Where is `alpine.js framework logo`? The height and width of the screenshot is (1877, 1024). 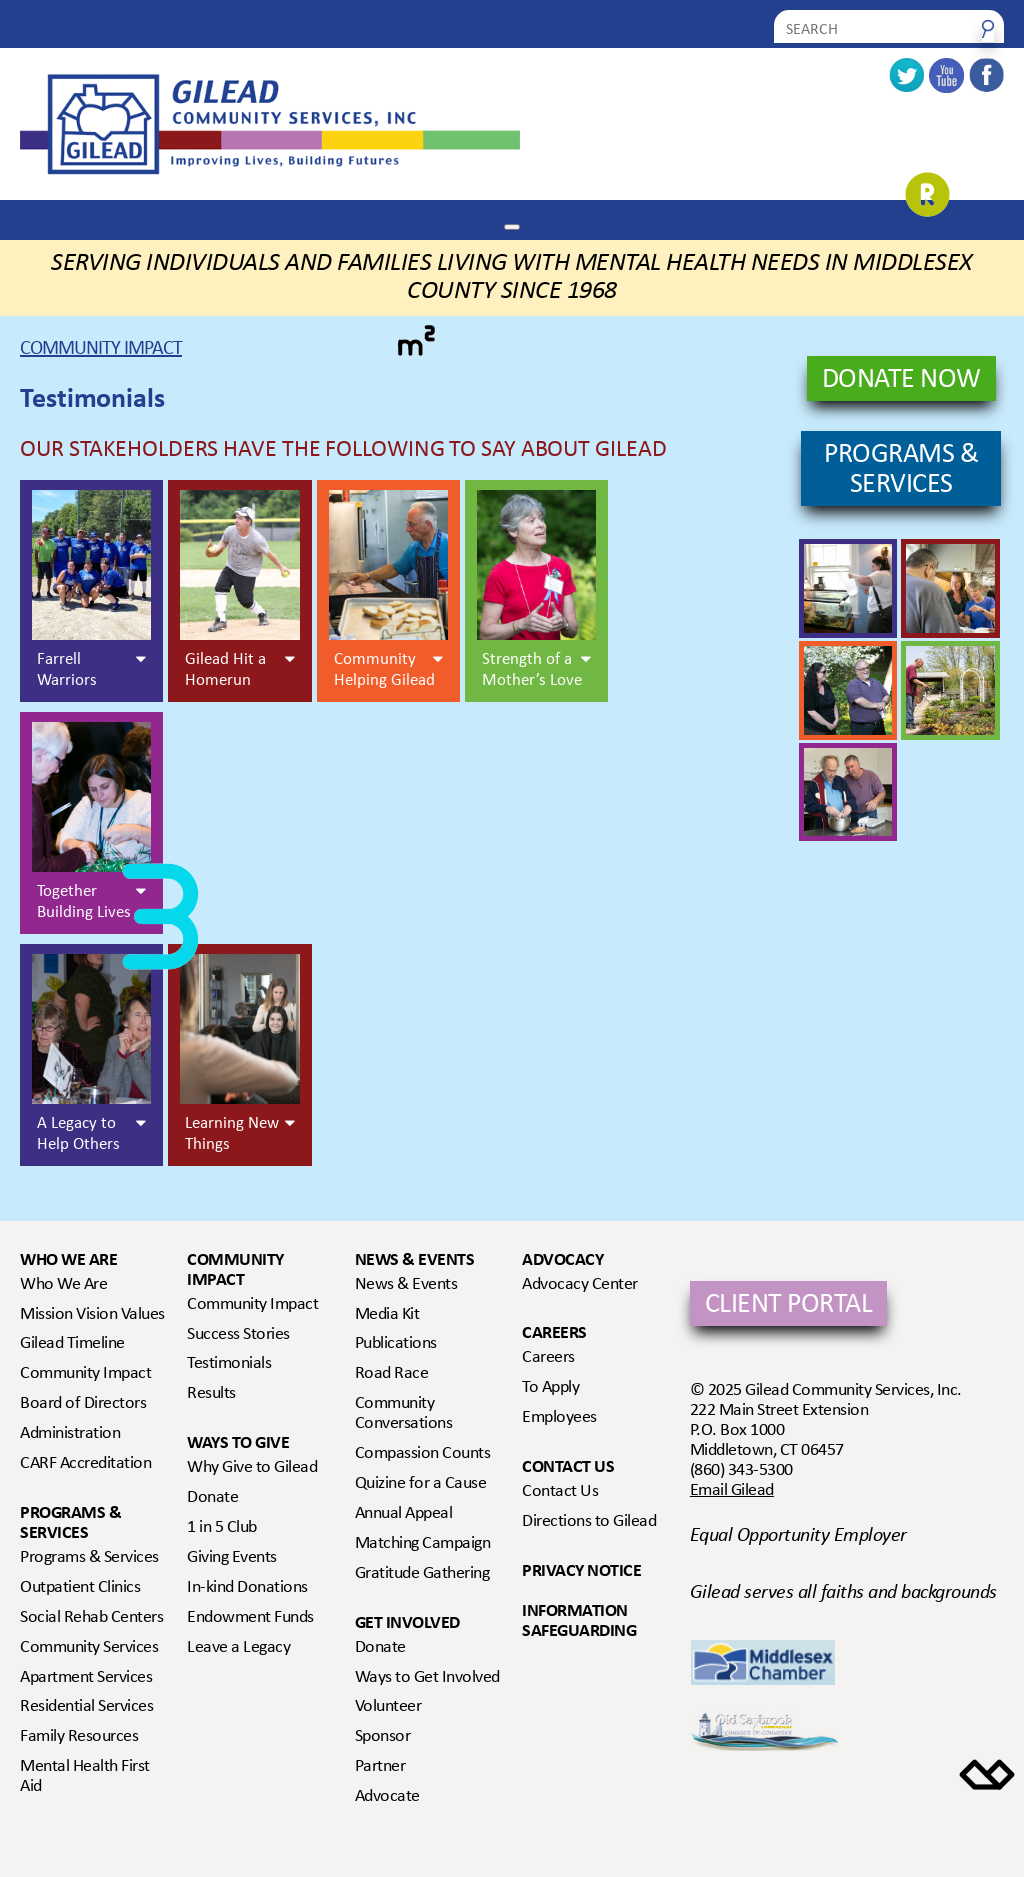 alpine.js framework logo is located at coordinates (987, 1776).